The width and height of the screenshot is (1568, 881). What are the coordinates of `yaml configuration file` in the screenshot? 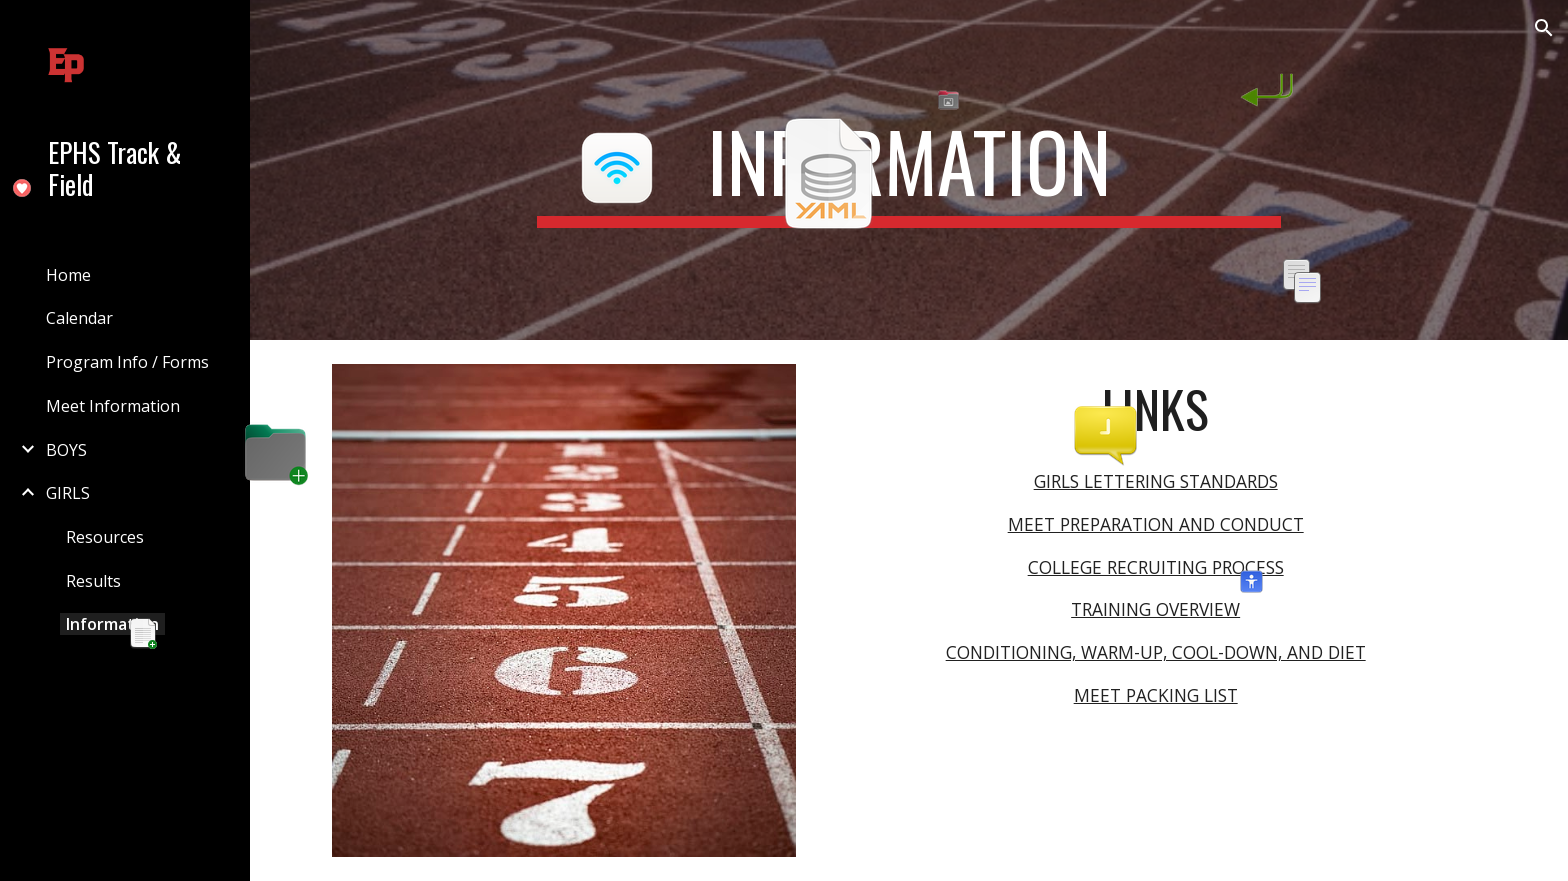 It's located at (828, 173).